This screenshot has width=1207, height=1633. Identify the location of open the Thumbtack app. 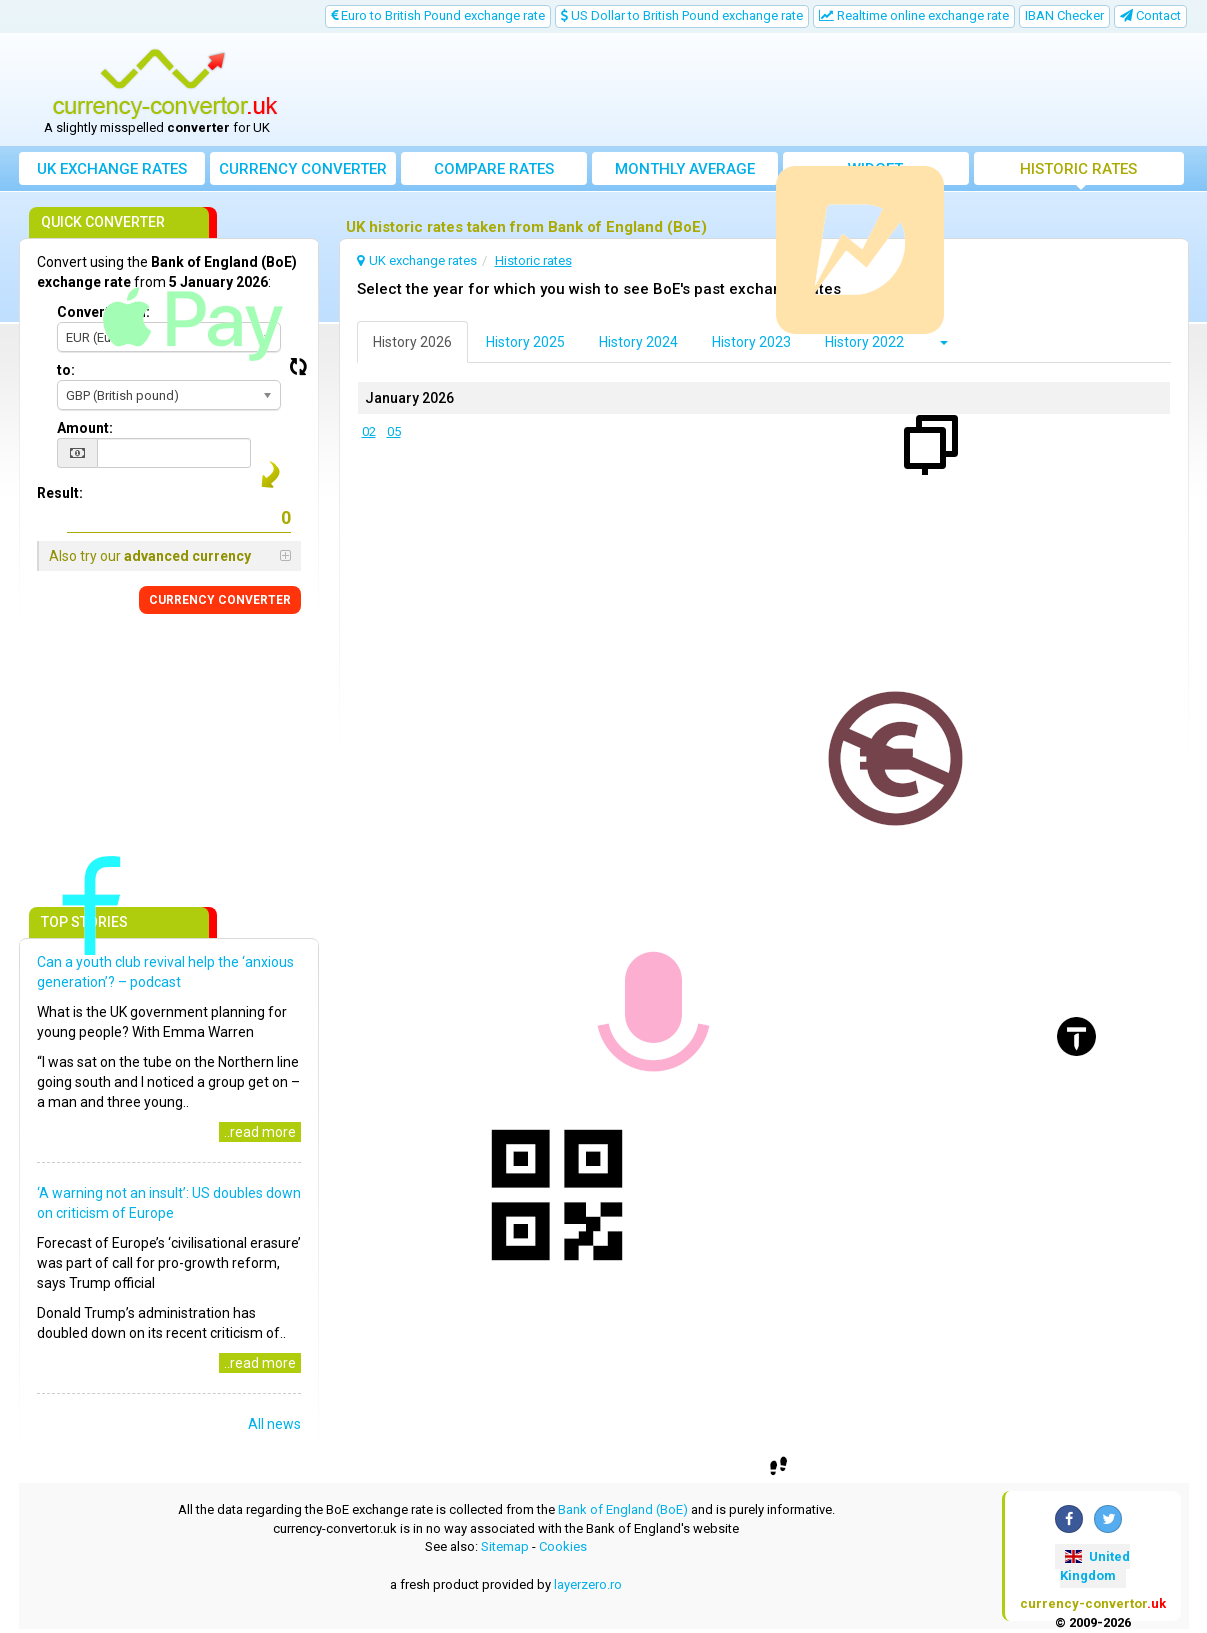
(1076, 1036).